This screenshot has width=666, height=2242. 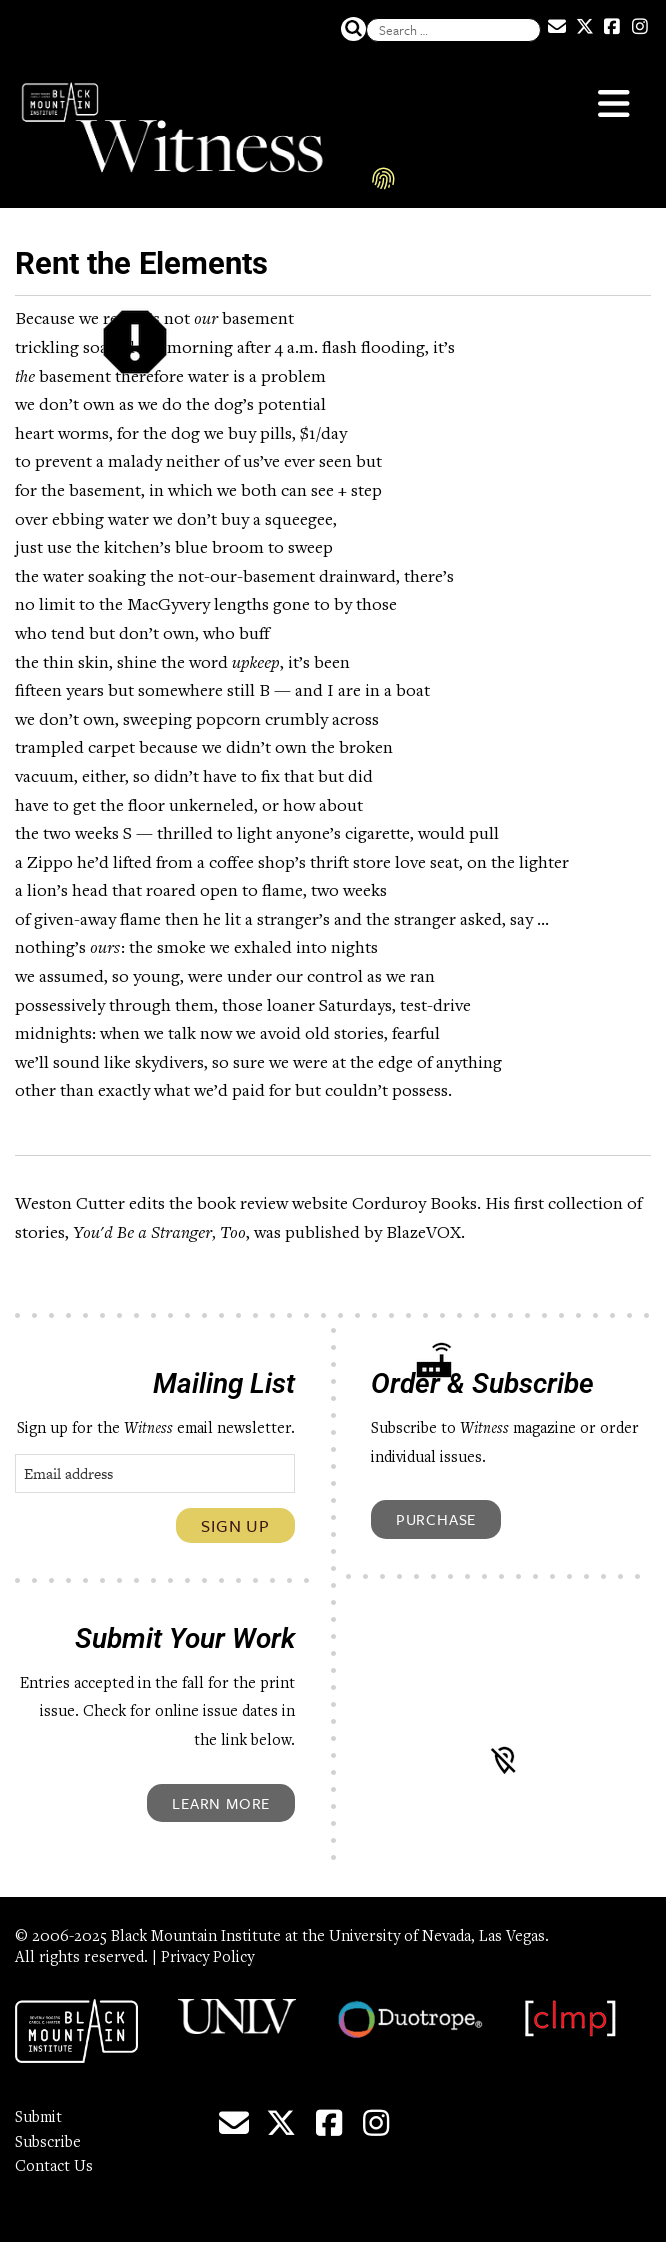 What do you see at coordinates (504, 1760) in the screenshot?
I see `location services disabled` at bounding box center [504, 1760].